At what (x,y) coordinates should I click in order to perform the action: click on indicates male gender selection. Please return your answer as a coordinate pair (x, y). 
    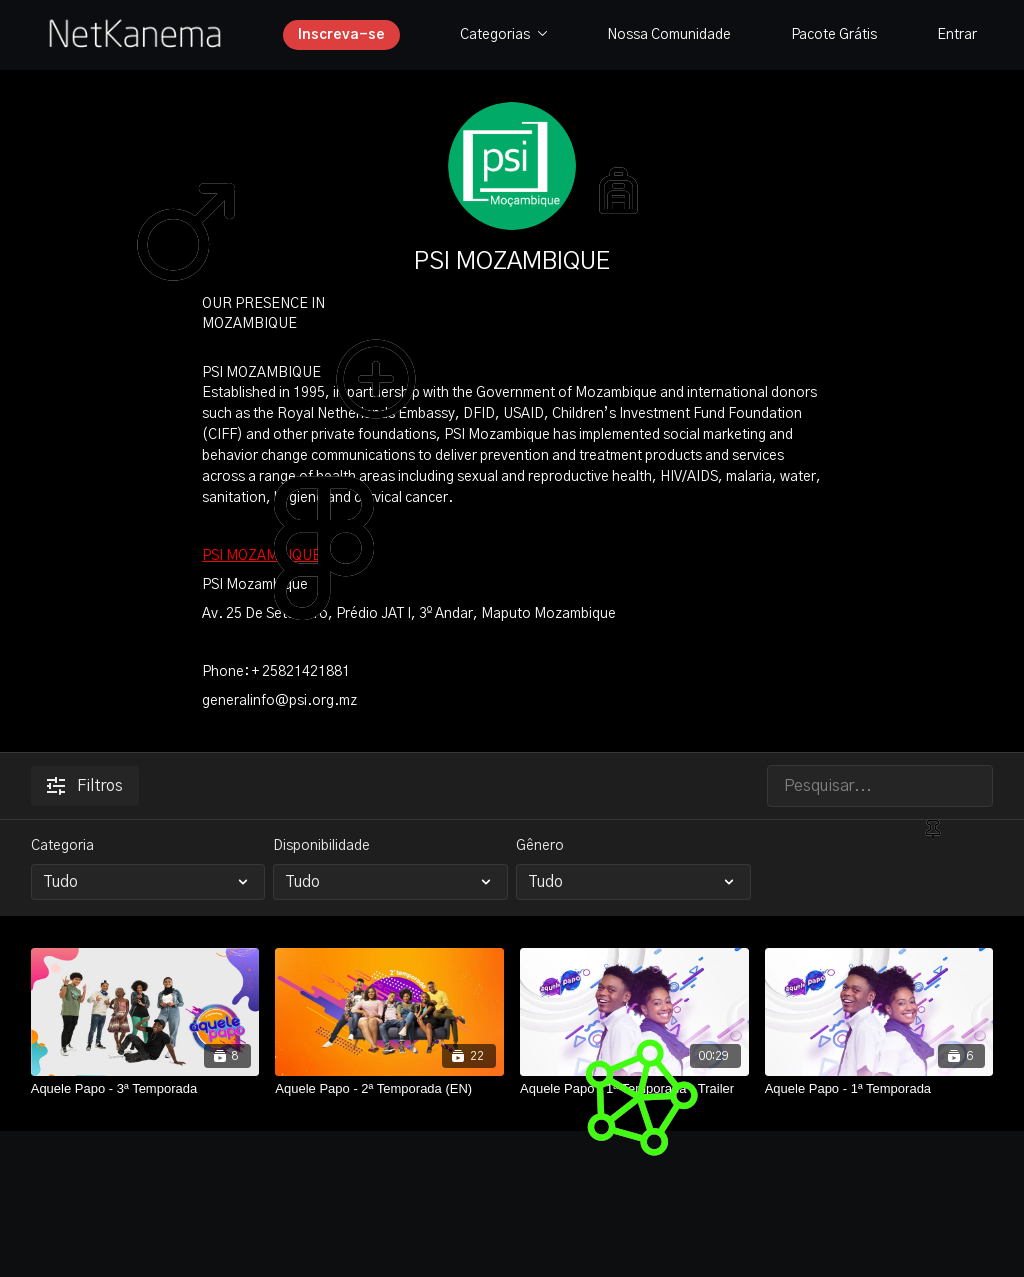
    Looking at the image, I should click on (183, 234).